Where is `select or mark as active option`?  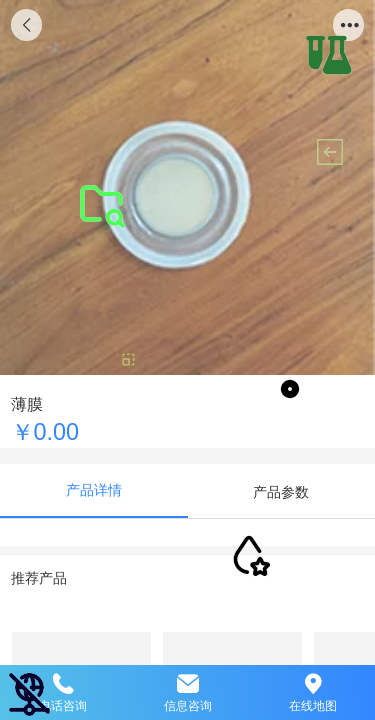 select or mark as active option is located at coordinates (290, 389).